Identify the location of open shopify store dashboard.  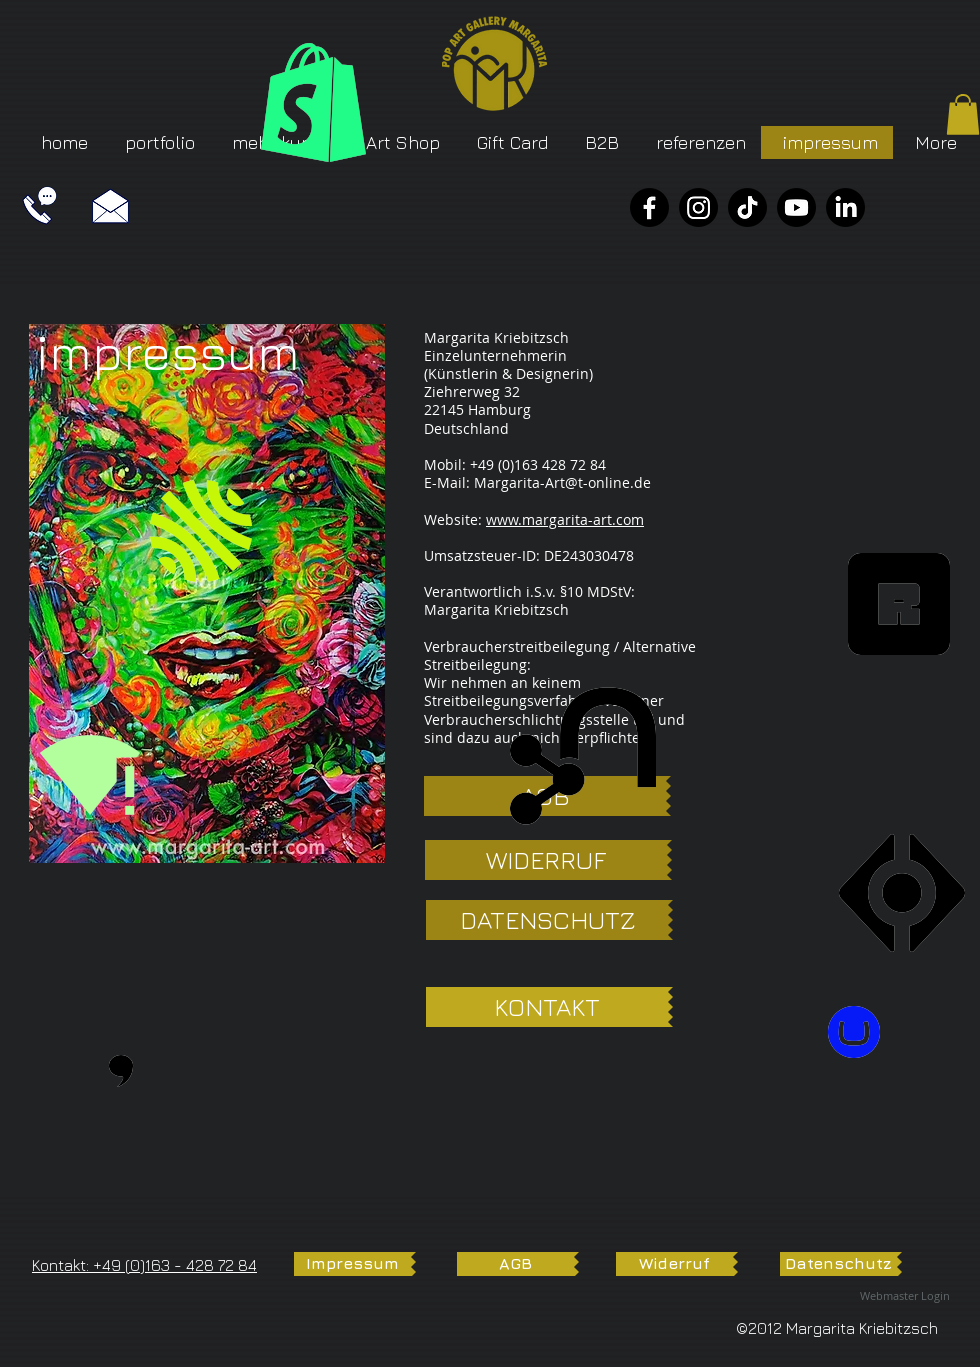
(313, 102).